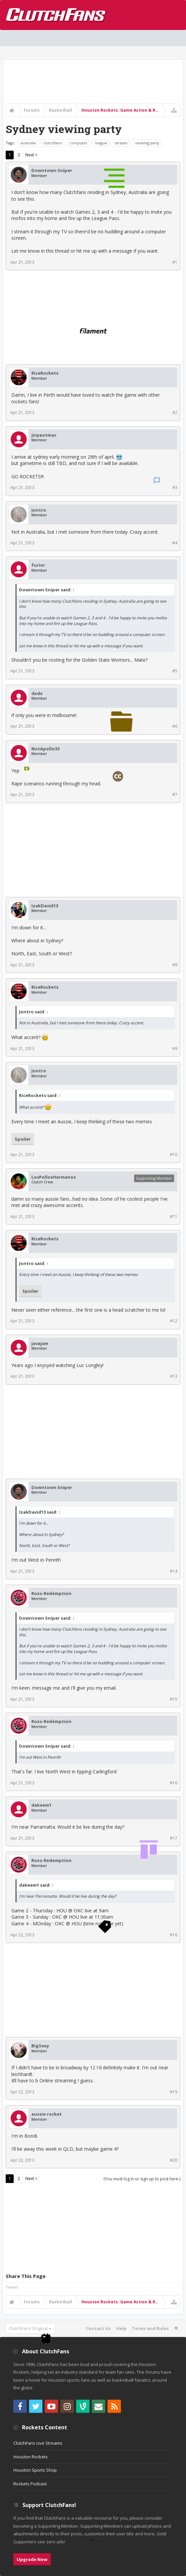 This screenshot has width=186, height=2576. Describe the element at coordinates (121, 721) in the screenshot. I see `open folder to view contents` at that location.